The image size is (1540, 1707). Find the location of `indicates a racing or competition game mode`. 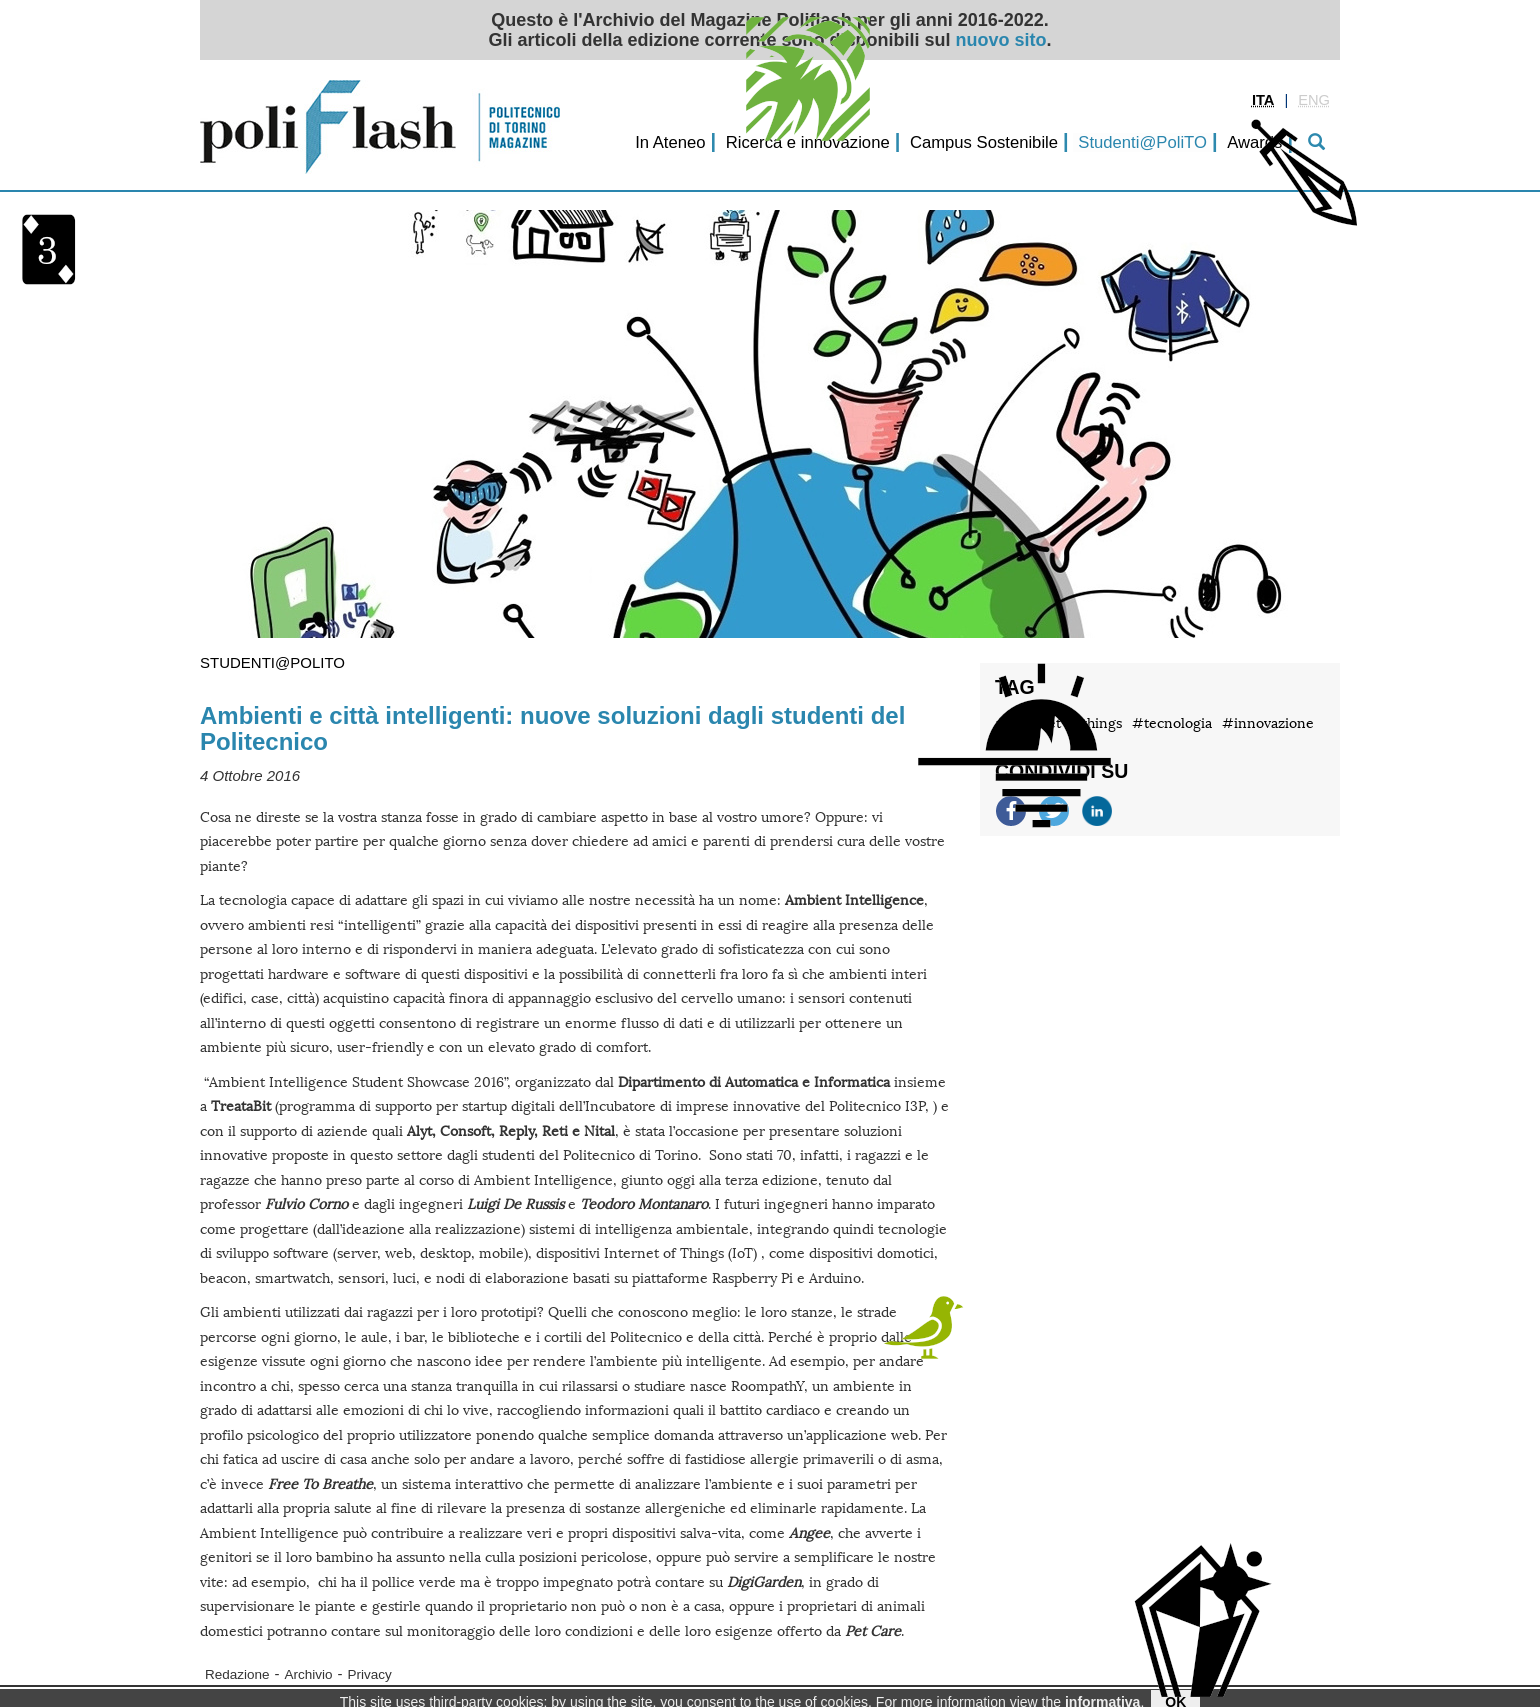

indicates a racing or competition game mode is located at coordinates (1196, 1620).